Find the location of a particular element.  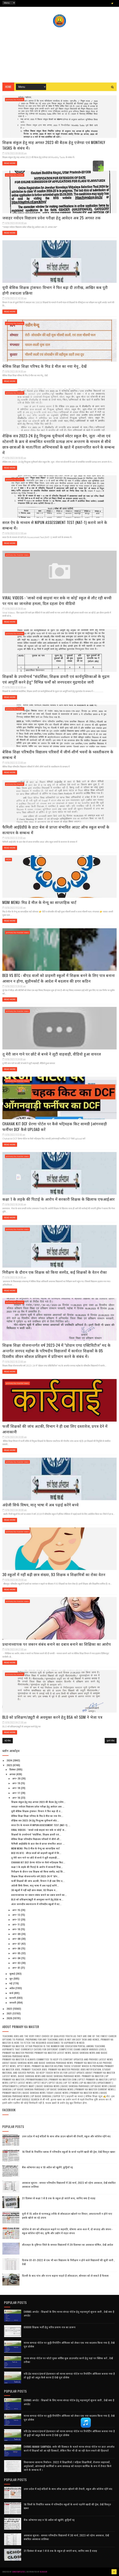

a script or code file is located at coordinates (18, 1177).